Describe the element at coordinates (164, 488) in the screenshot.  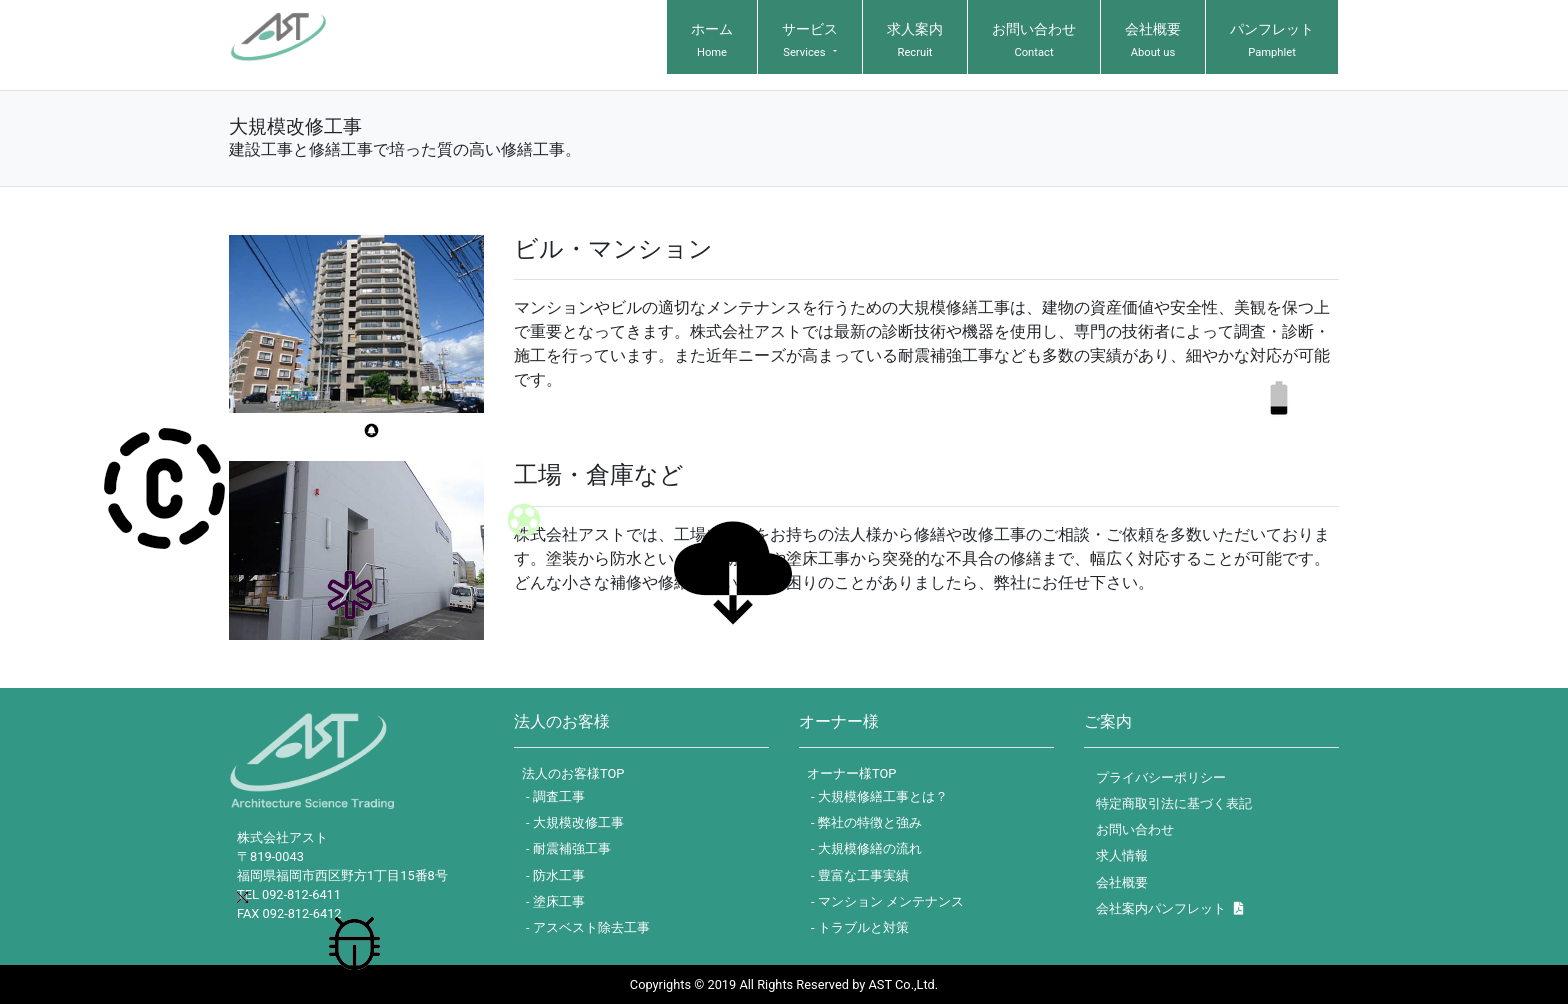
I see `indicates copyright or content protection status` at that location.